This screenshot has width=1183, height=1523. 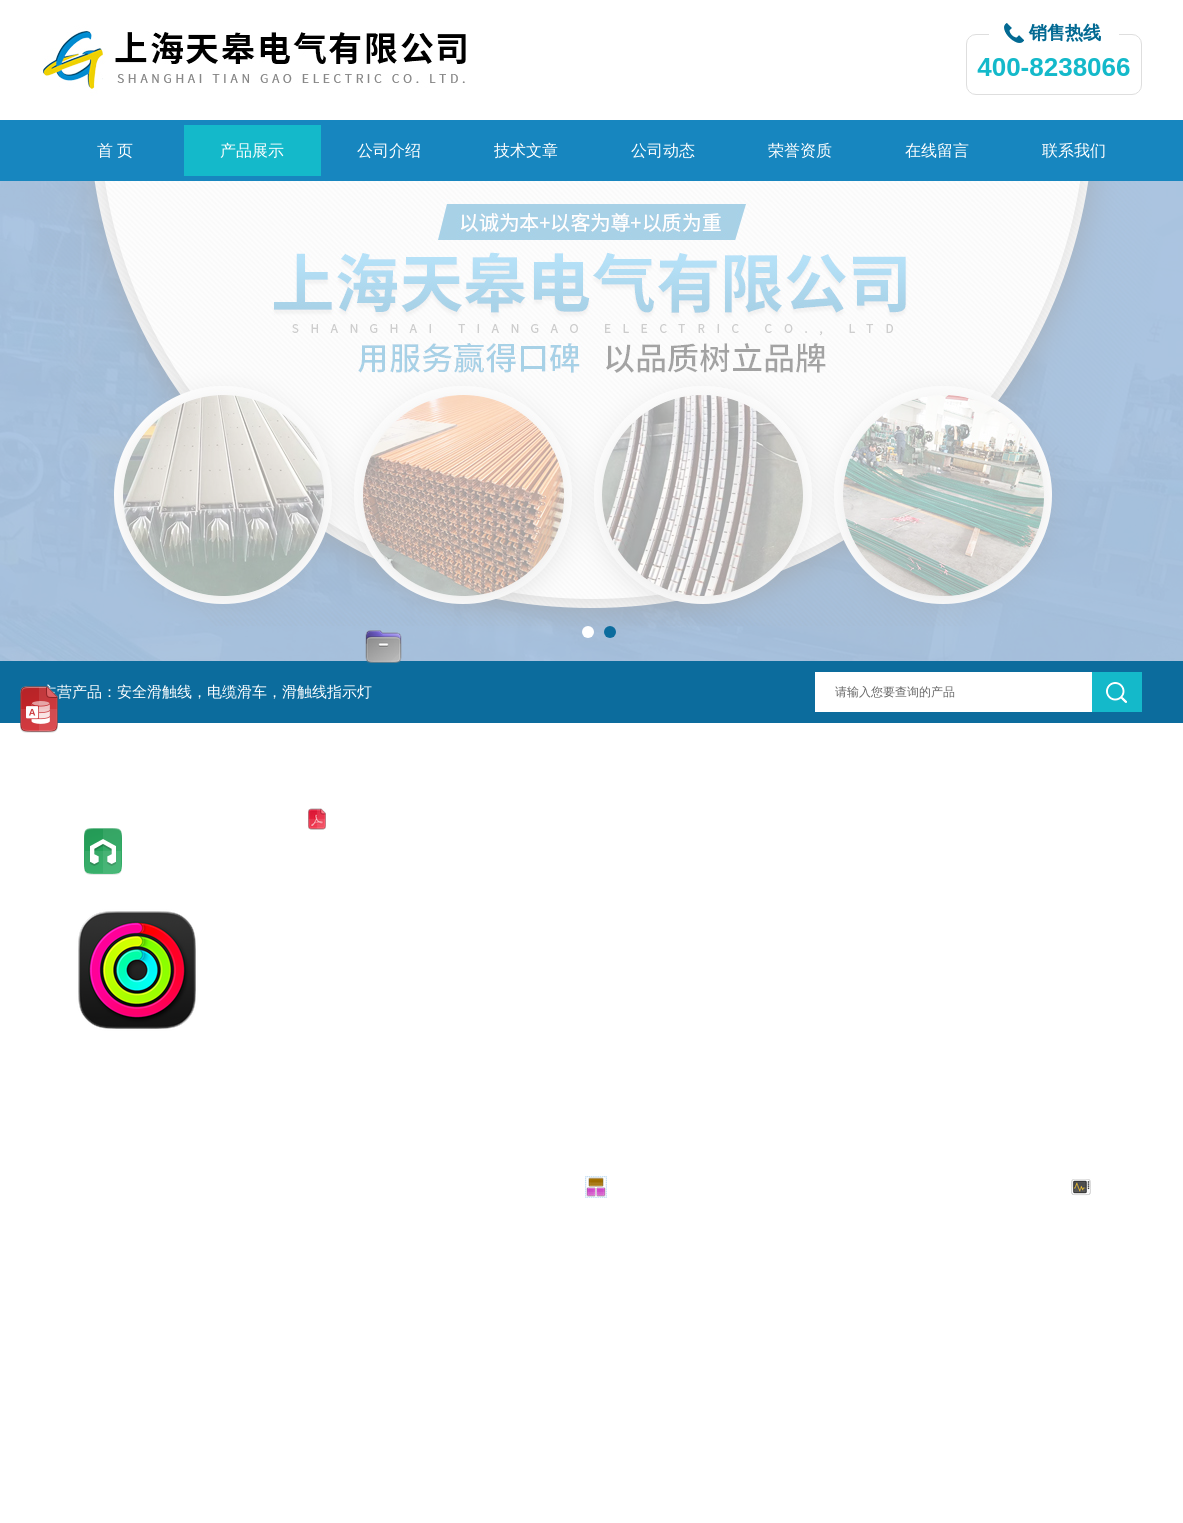 What do you see at coordinates (39, 709) in the screenshot?
I see `microsoft access database file` at bounding box center [39, 709].